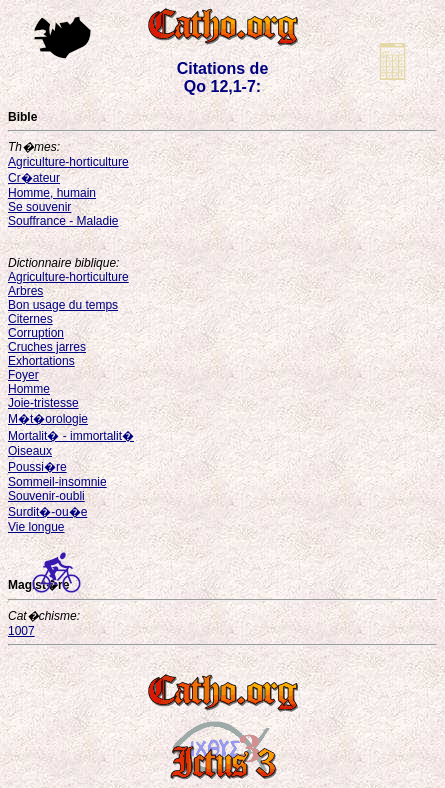 The width and height of the screenshot is (445, 788). Describe the element at coordinates (62, 37) in the screenshot. I see `select iceland as a country or region` at that location.